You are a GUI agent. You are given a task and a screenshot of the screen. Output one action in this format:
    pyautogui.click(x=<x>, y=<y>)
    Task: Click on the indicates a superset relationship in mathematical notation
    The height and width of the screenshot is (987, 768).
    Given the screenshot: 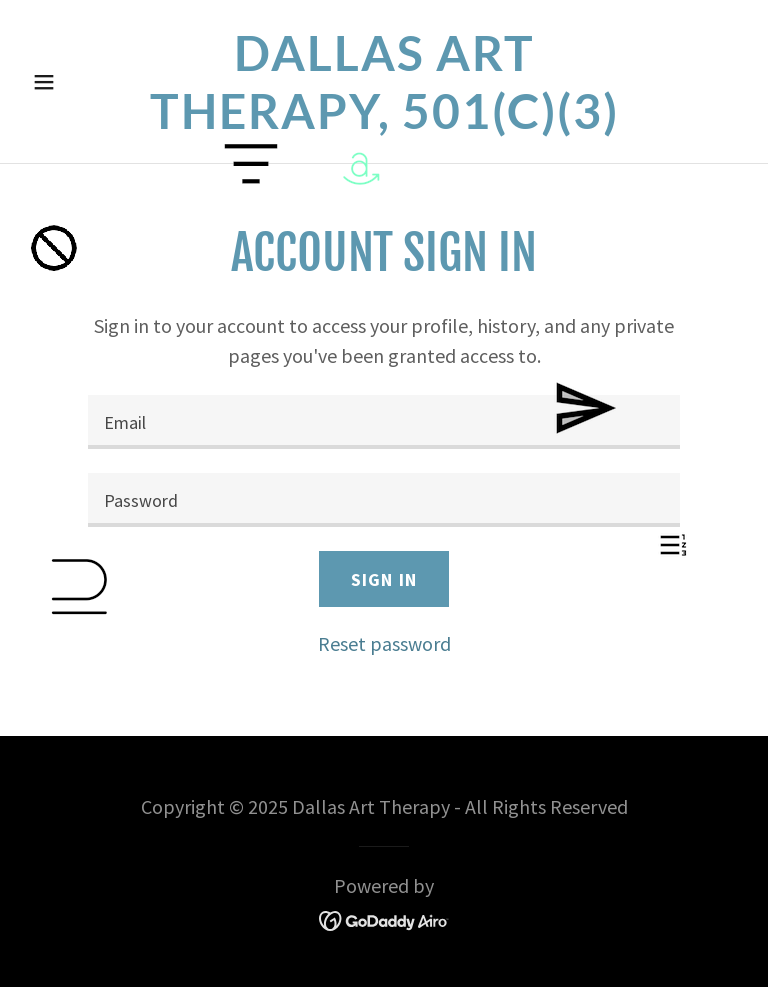 What is the action you would take?
    pyautogui.click(x=78, y=588)
    